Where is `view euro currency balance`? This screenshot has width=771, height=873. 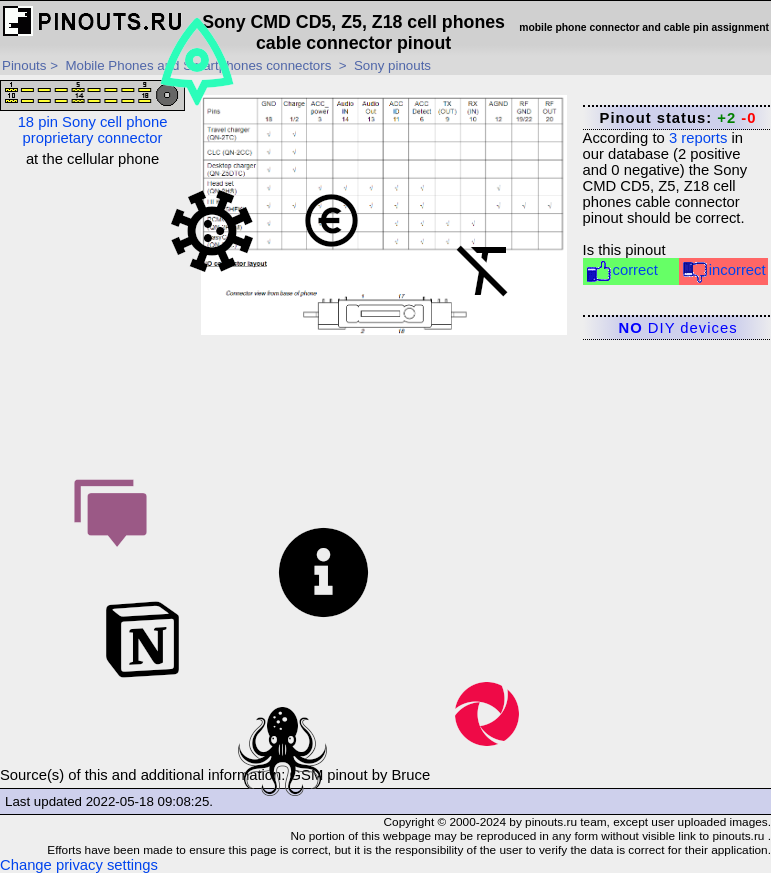 view euro currency balance is located at coordinates (331, 220).